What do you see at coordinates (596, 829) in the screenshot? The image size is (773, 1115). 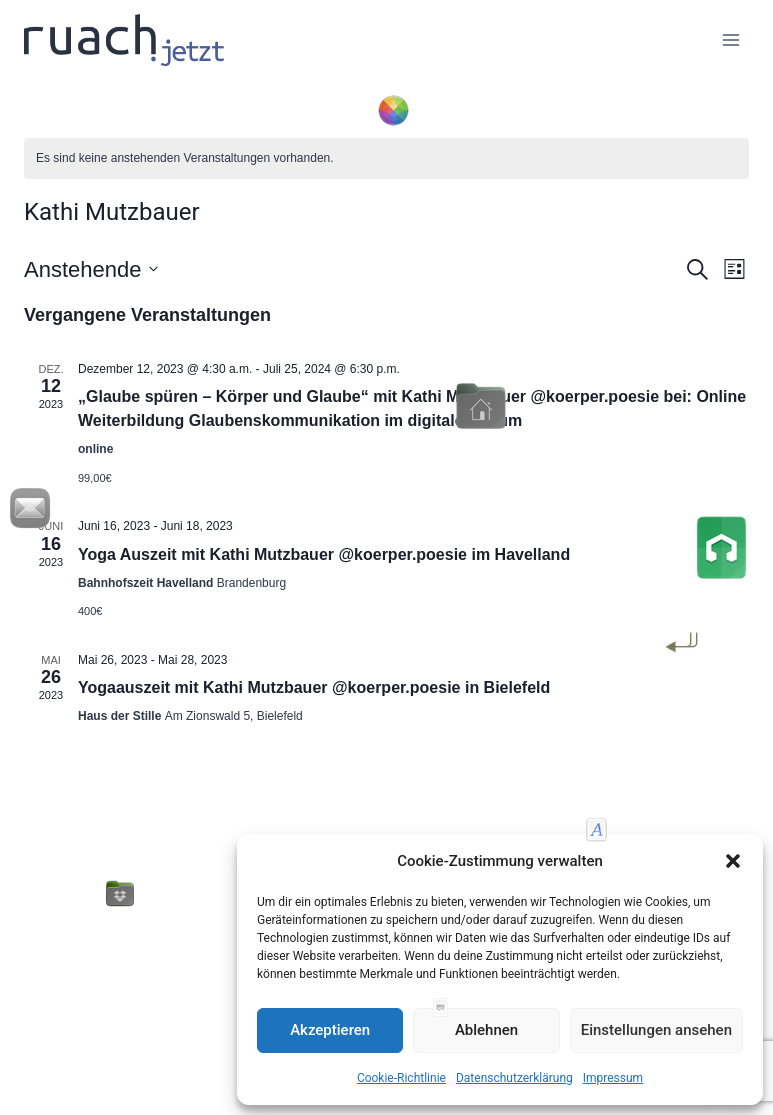 I see `open a font file` at bounding box center [596, 829].